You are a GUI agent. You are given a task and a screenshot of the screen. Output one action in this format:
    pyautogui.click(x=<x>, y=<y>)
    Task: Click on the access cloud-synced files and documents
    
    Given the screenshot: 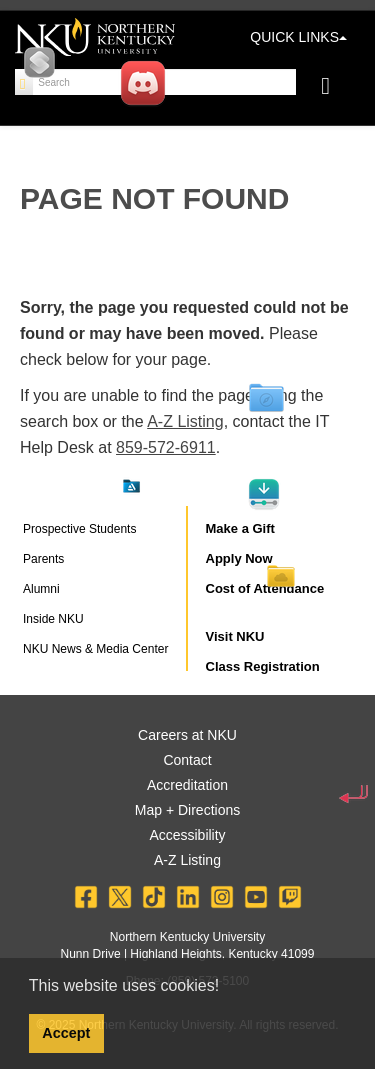 What is the action you would take?
    pyautogui.click(x=281, y=576)
    